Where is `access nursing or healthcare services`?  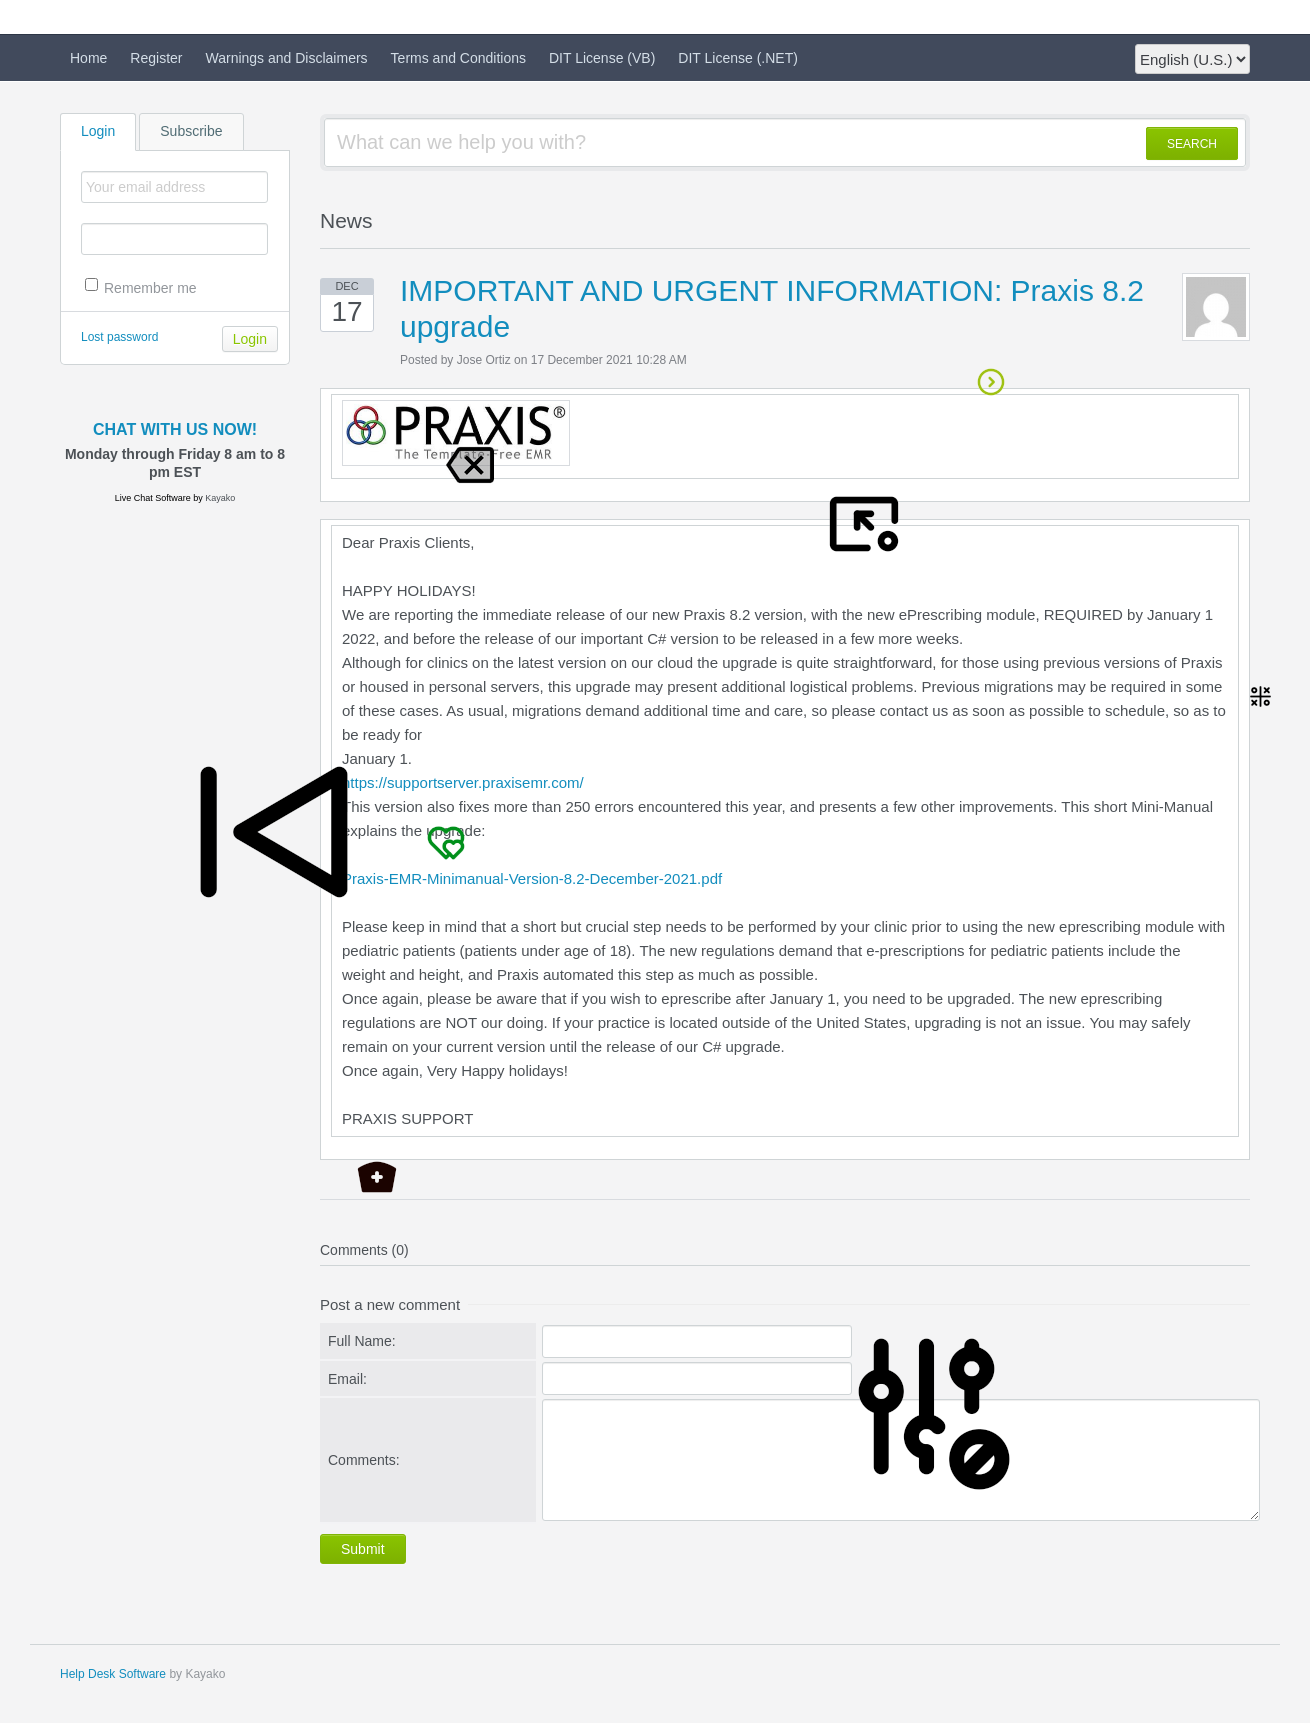
access nursing or healthcare services is located at coordinates (377, 1177).